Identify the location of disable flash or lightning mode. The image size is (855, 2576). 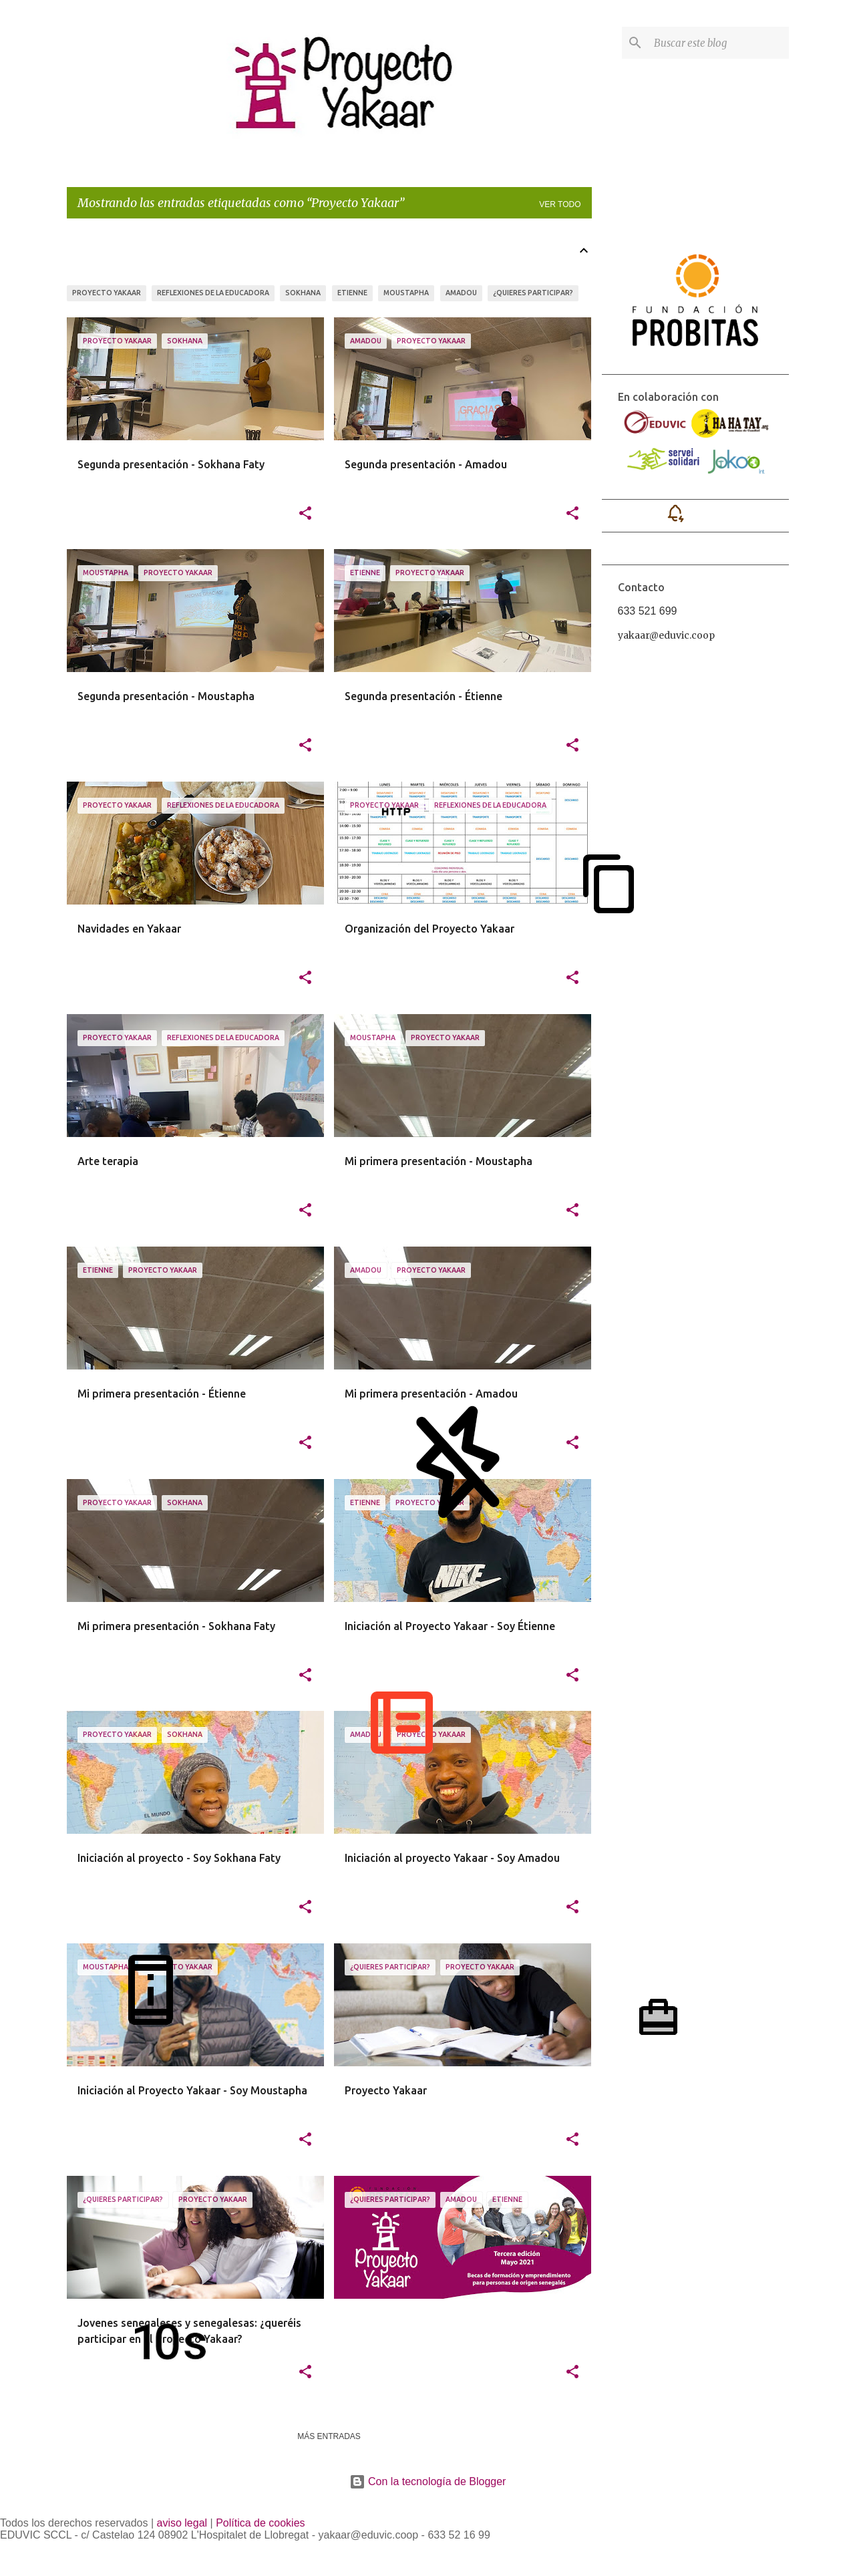
(458, 1462).